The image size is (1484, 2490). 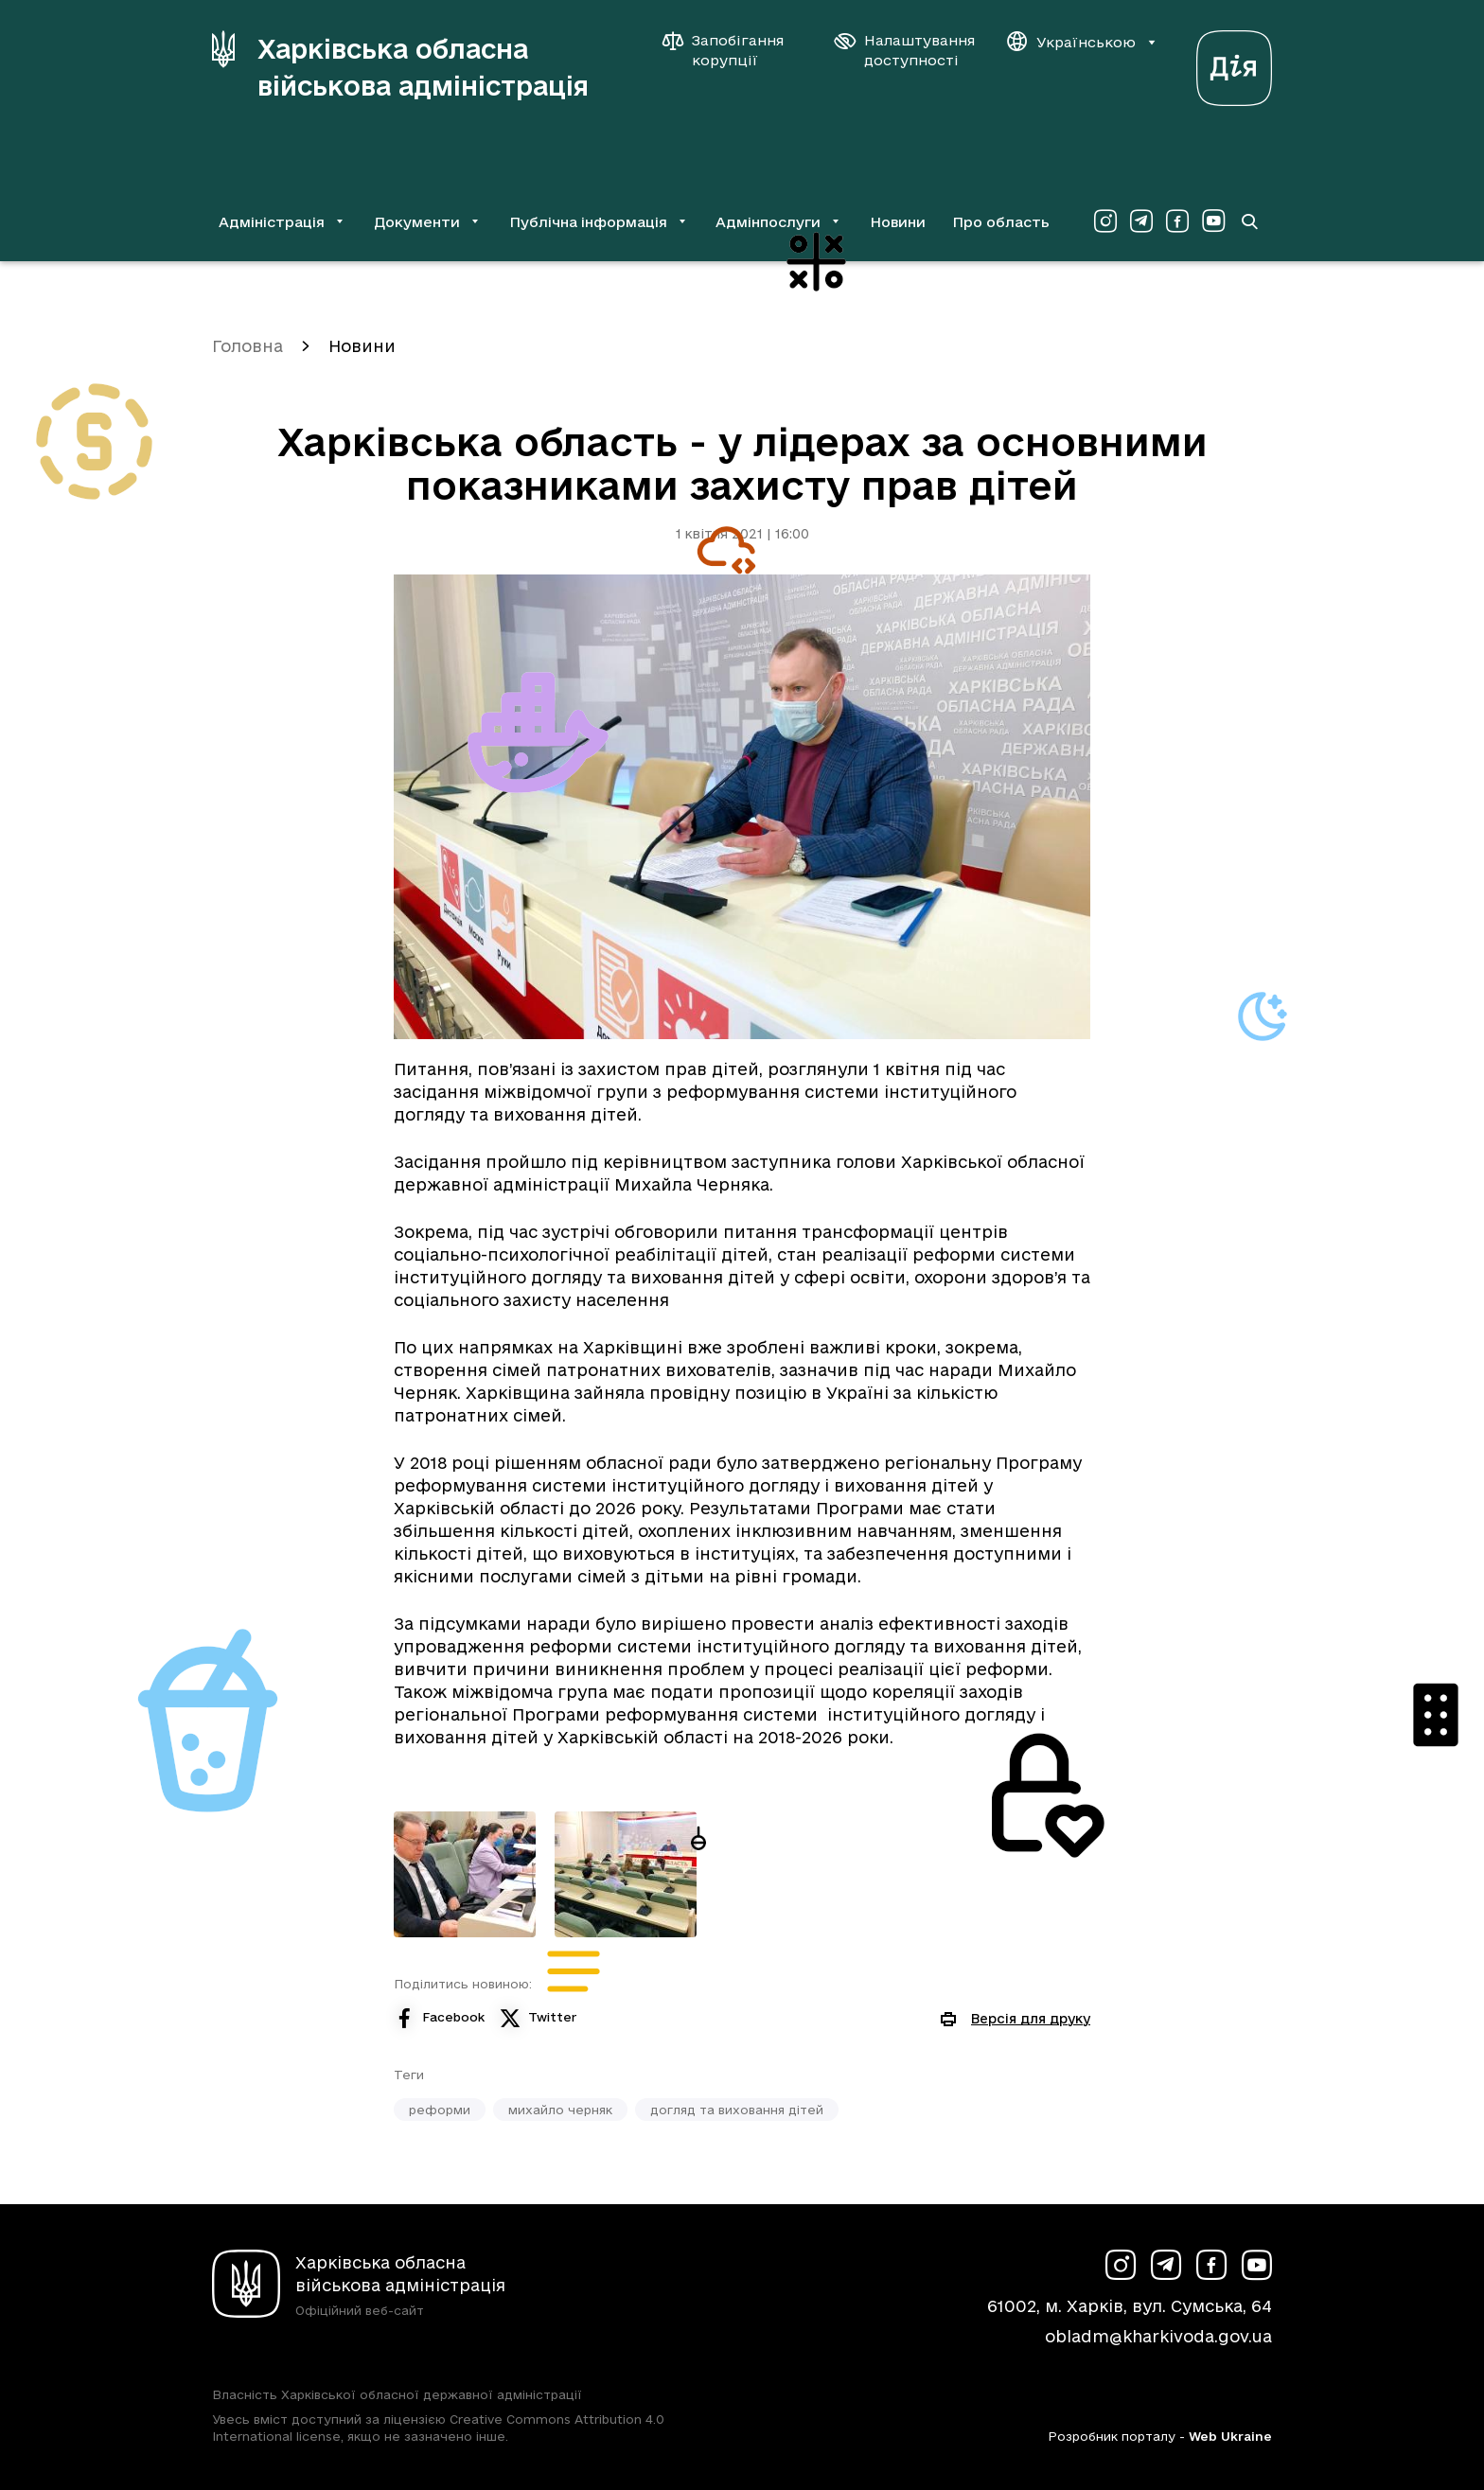 What do you see at coordinates (1263, 1016) in the screenshot?
I see `toggle dark mode or night theme` at bounding box center [1263, 1016].